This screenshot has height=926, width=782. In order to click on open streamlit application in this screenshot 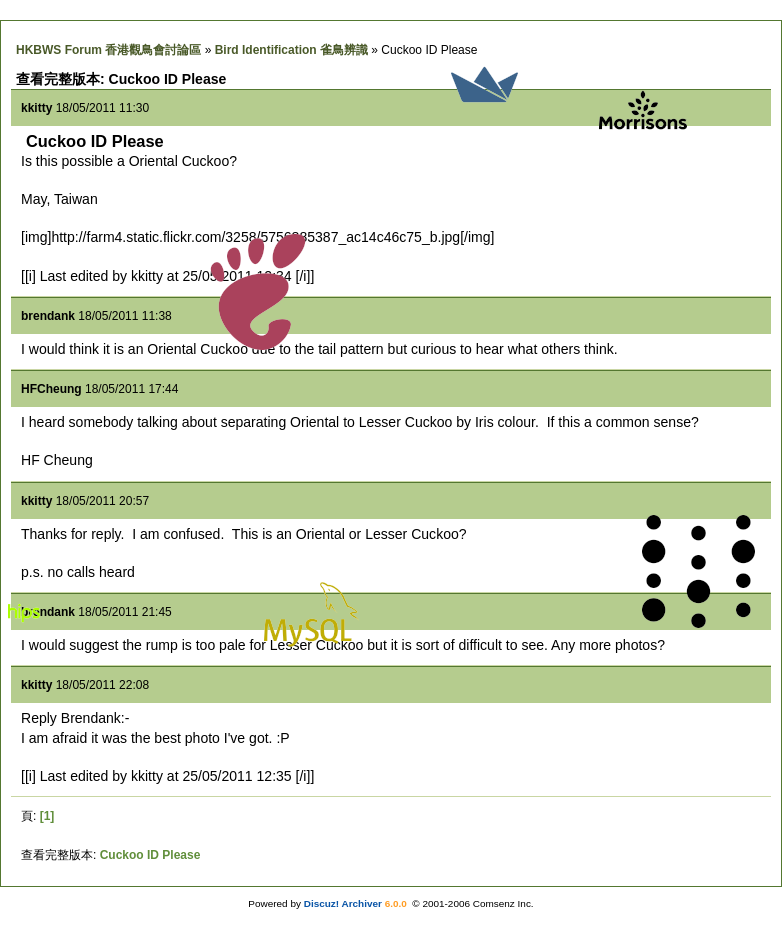, I will do `click(484, 84)`.